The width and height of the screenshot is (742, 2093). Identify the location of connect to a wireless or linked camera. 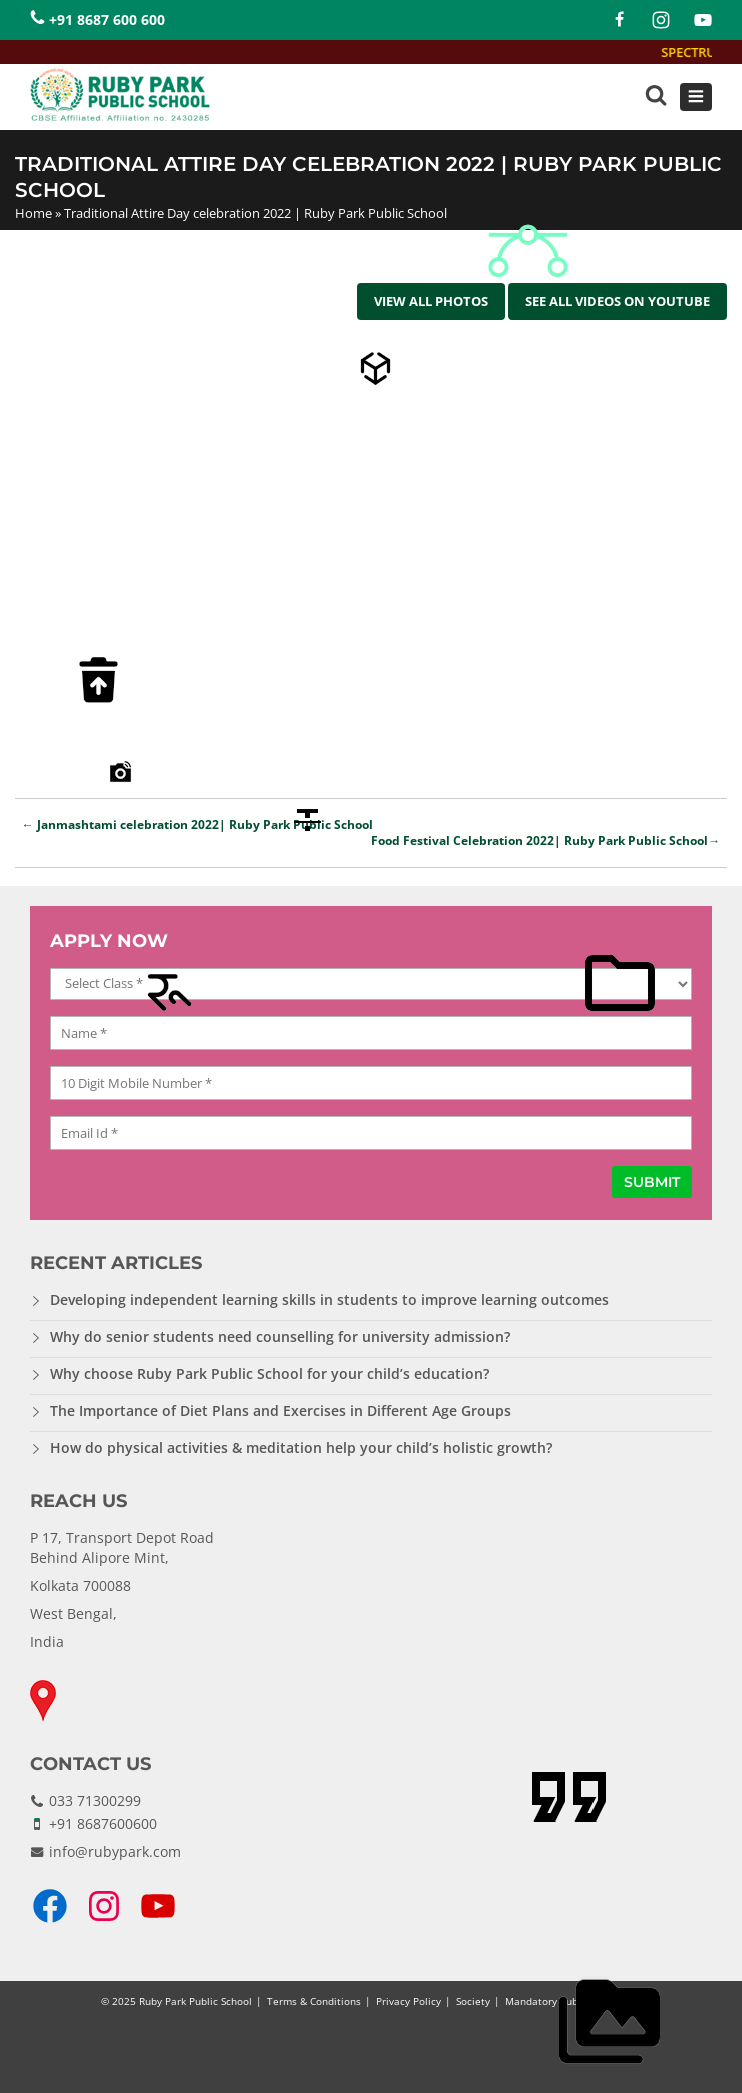
(120, 771).